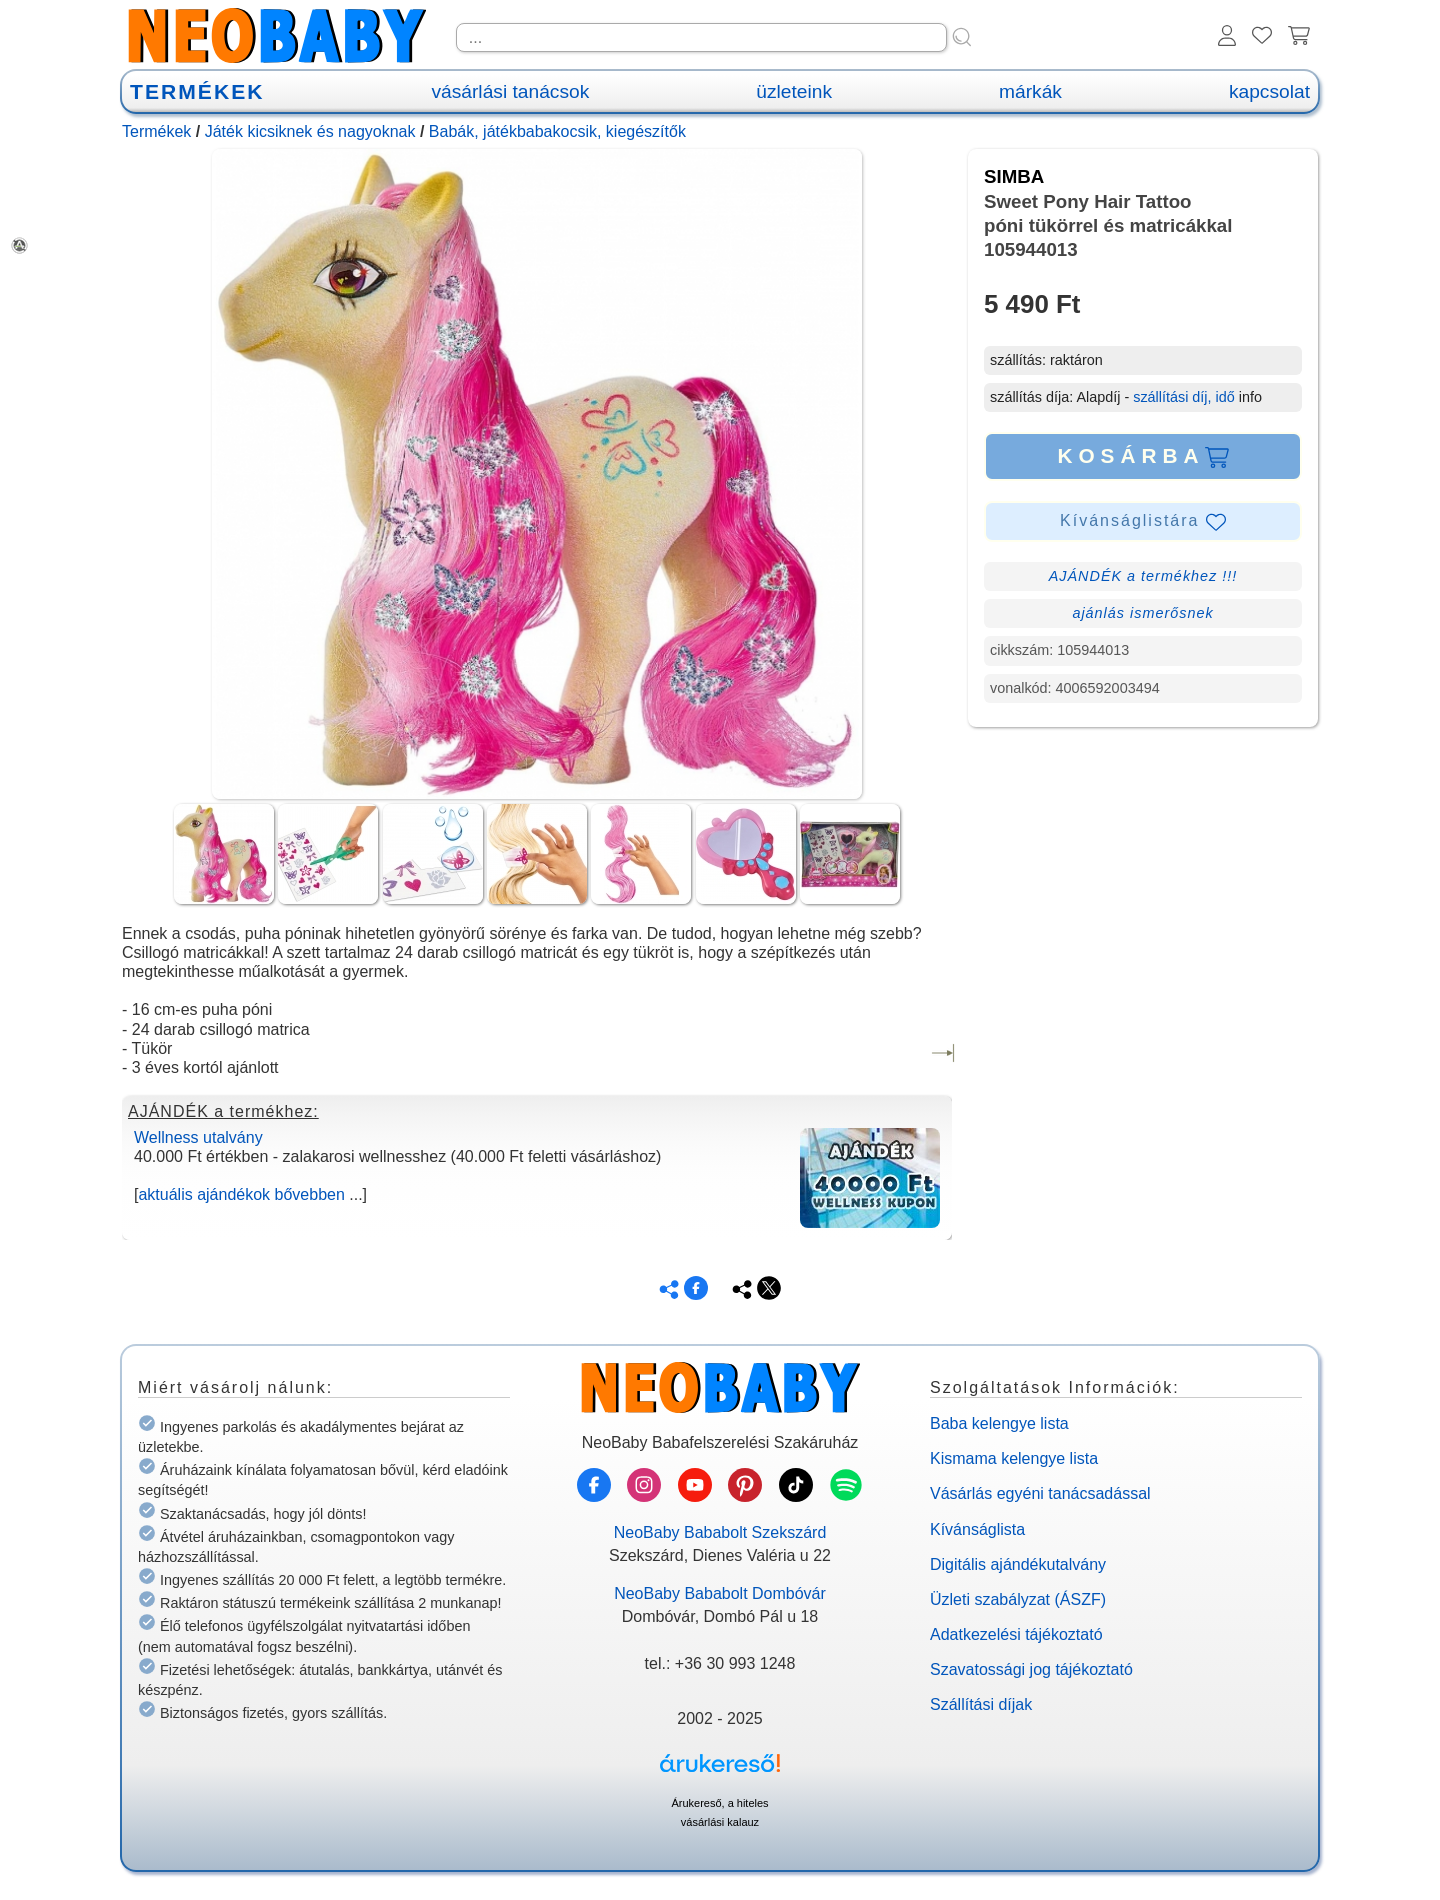 The width and height of the screenshot is (1440, 1900). What do you see at coordinates (943, 1053) in the screenshot?
I see `jump to the last item in a list` at bounding box center [943, 1053].